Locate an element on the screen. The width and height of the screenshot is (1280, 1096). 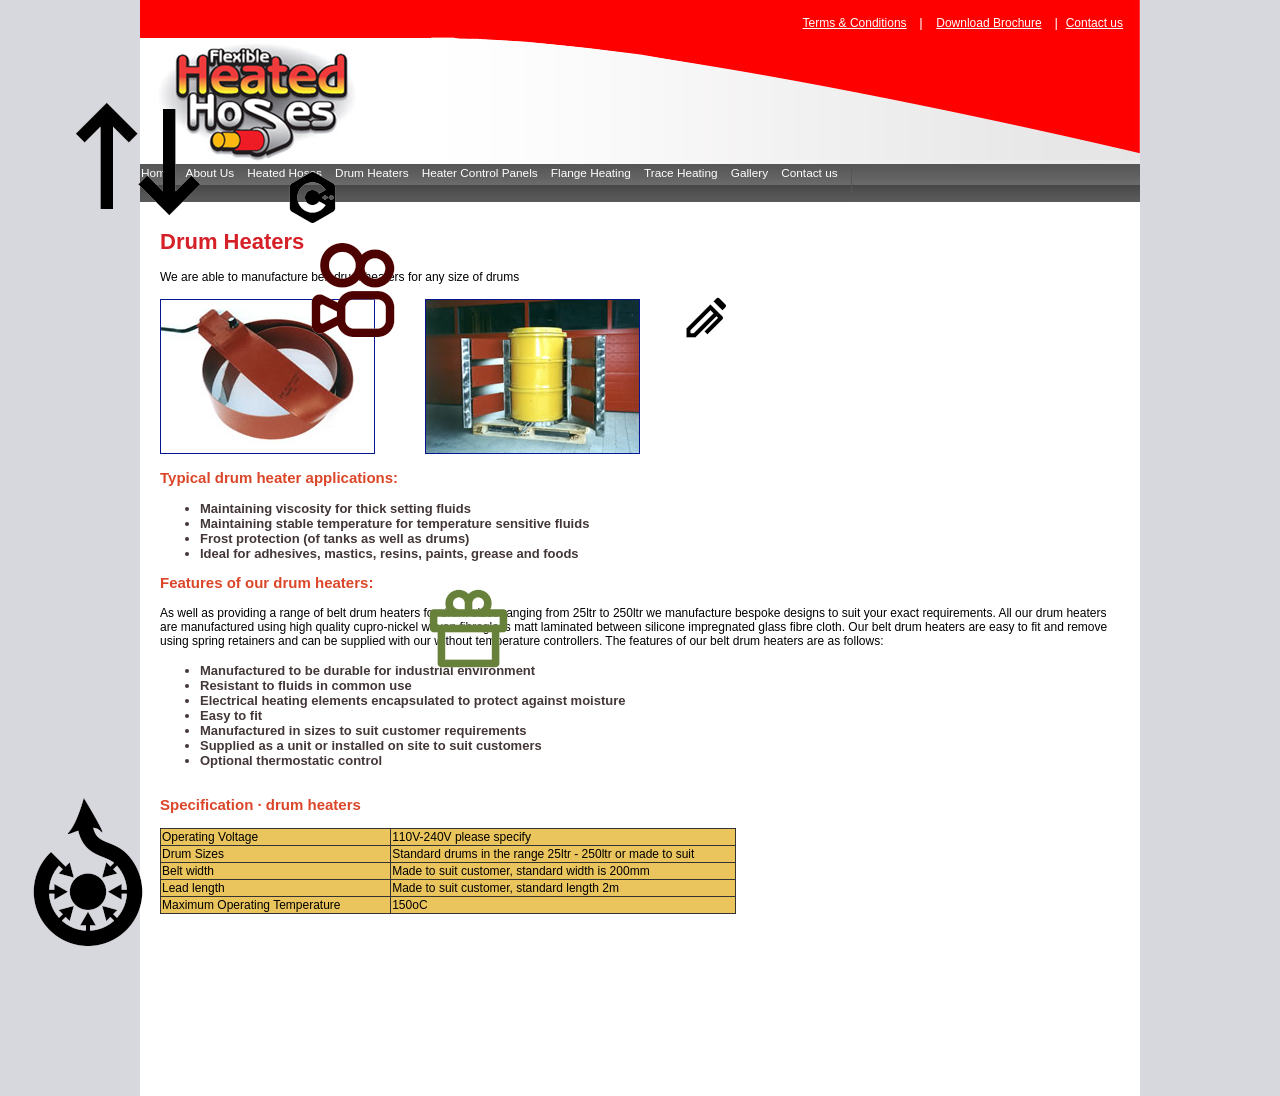
edit or compose new content is located at coordinates (705, 318).